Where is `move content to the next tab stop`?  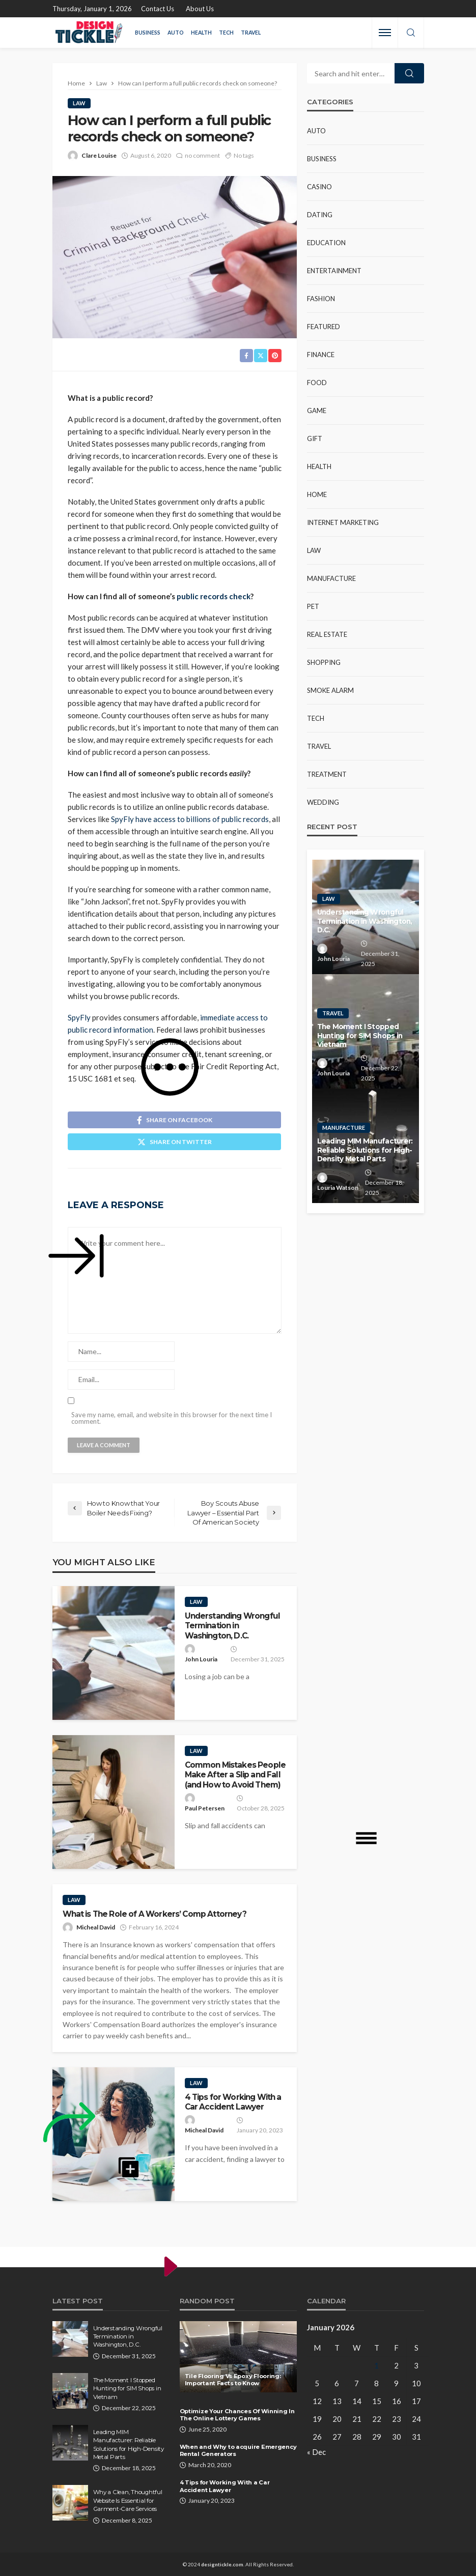 move content to the next tab stop is located at coordinates (77, 1256).